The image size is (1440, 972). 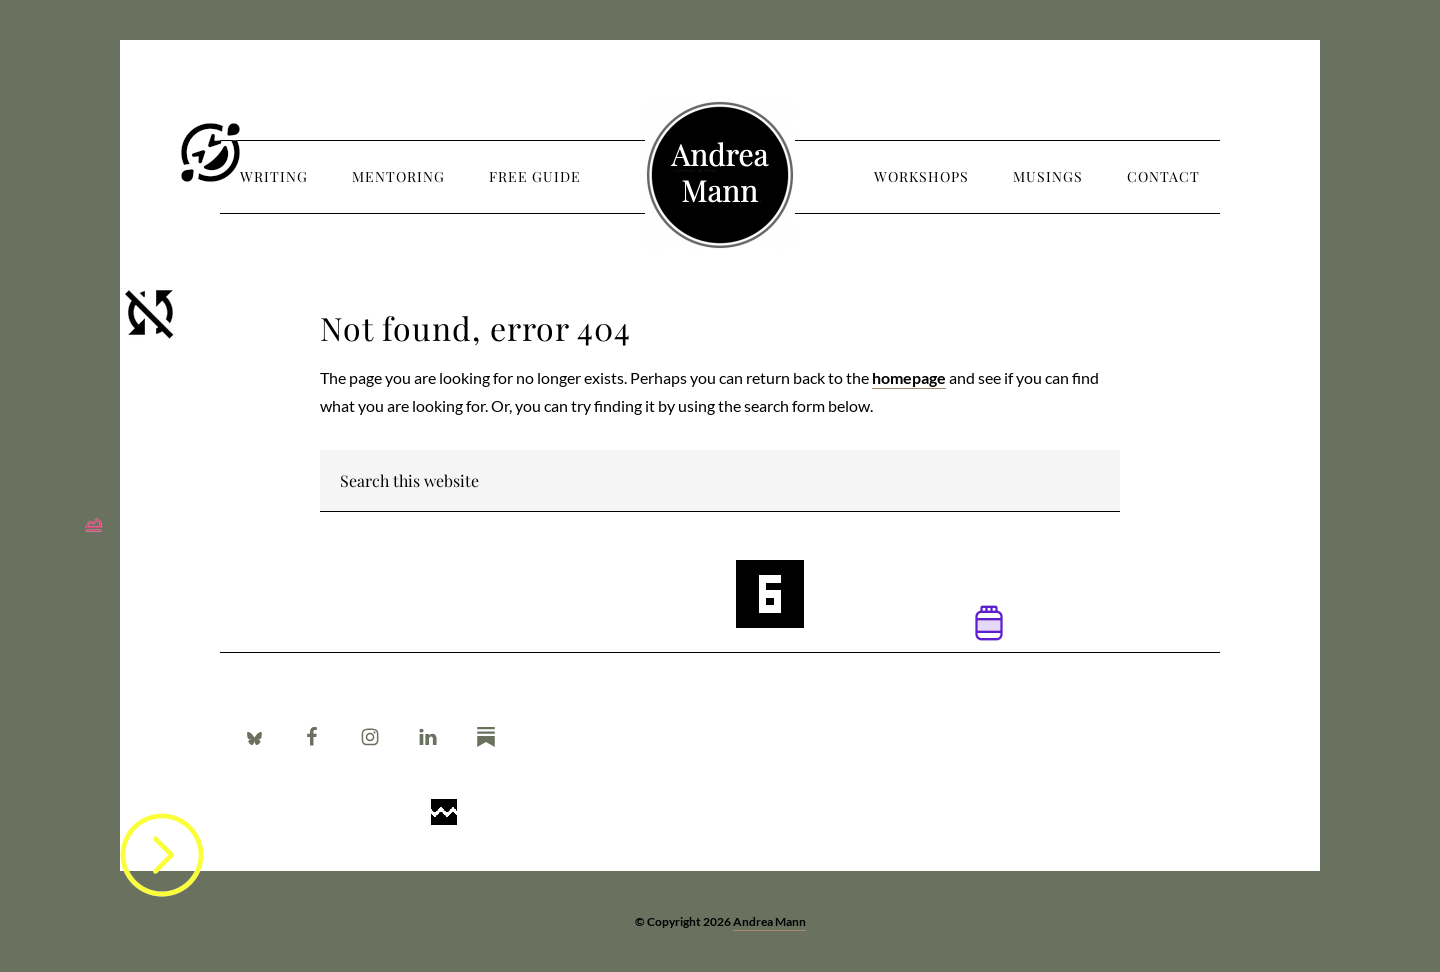 What do you see at coordinates (989, 623) in the screenshot?
I see `view product or ingredient details` at bounding box center [989, 623].